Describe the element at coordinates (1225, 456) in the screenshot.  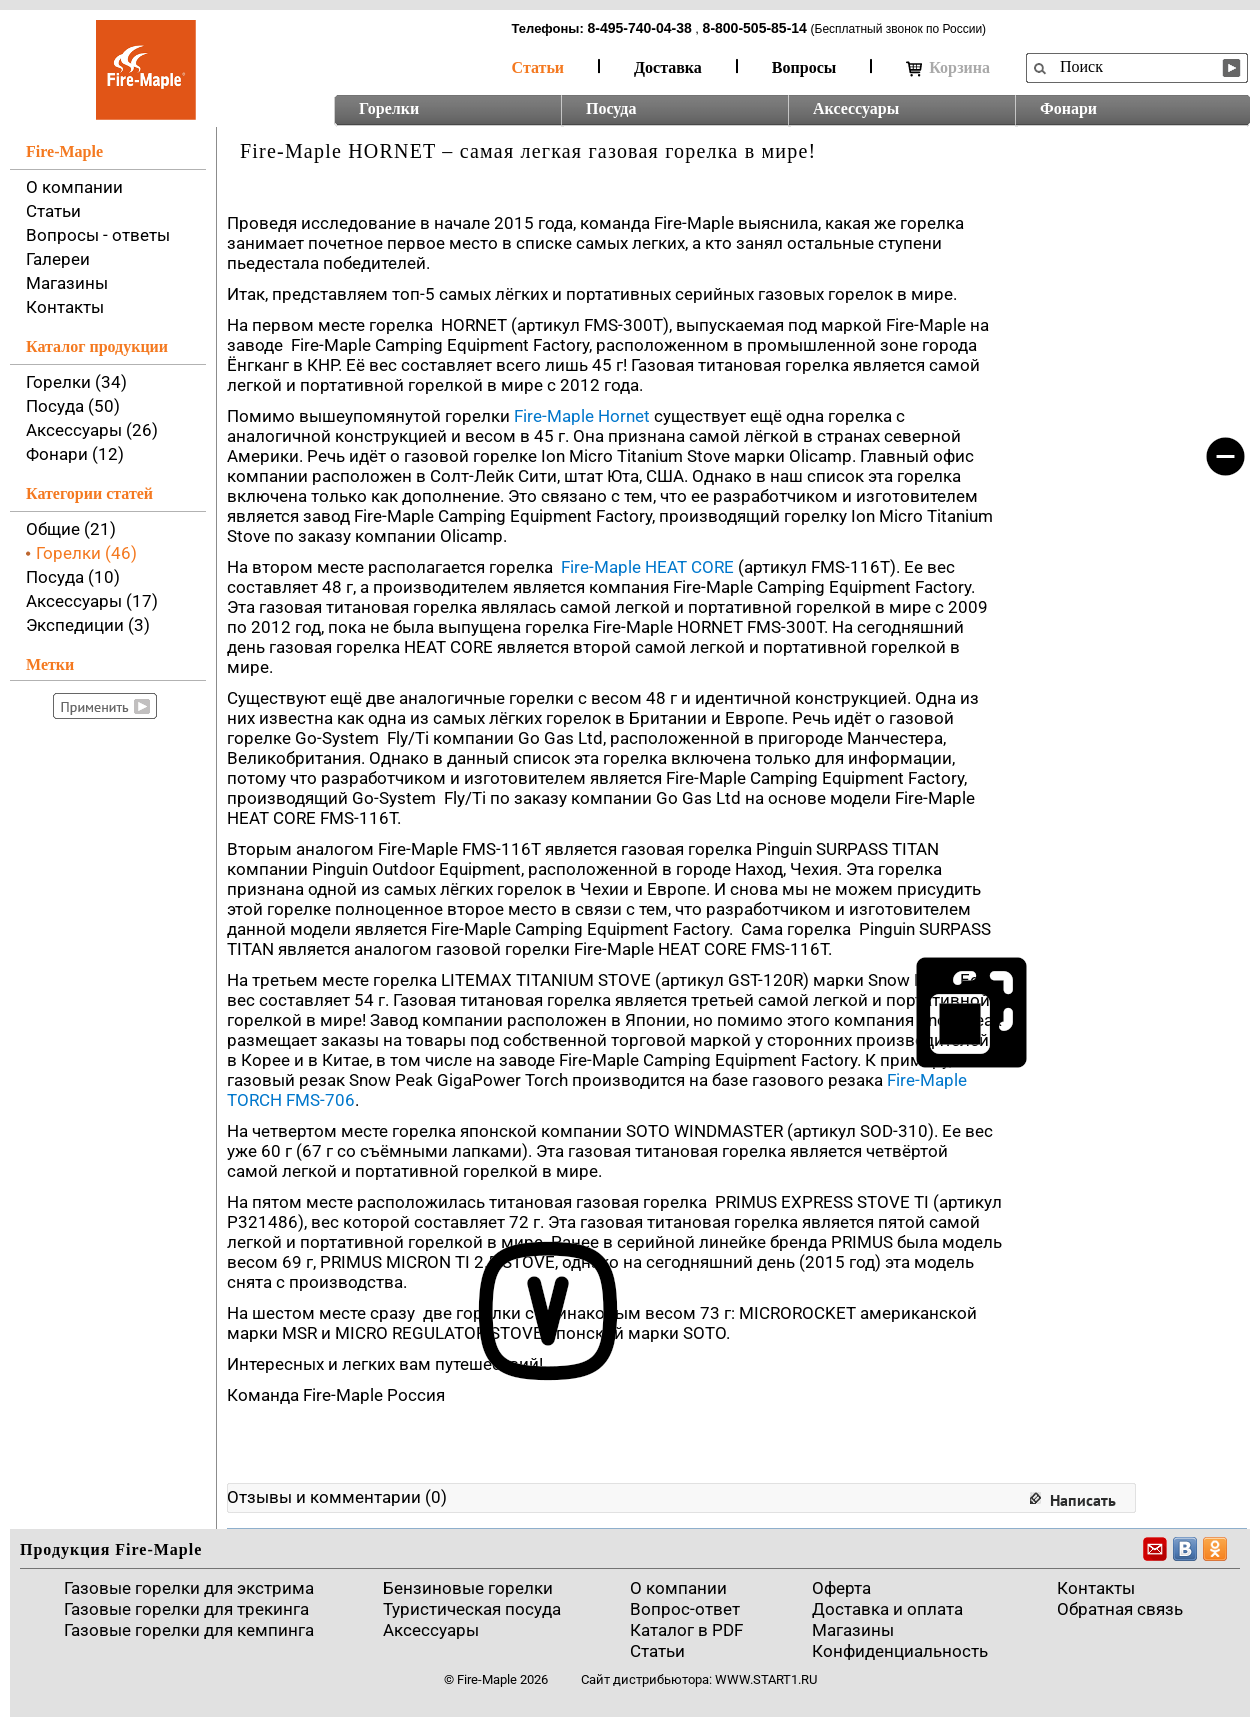
I see `remove an item from a list` at that location.